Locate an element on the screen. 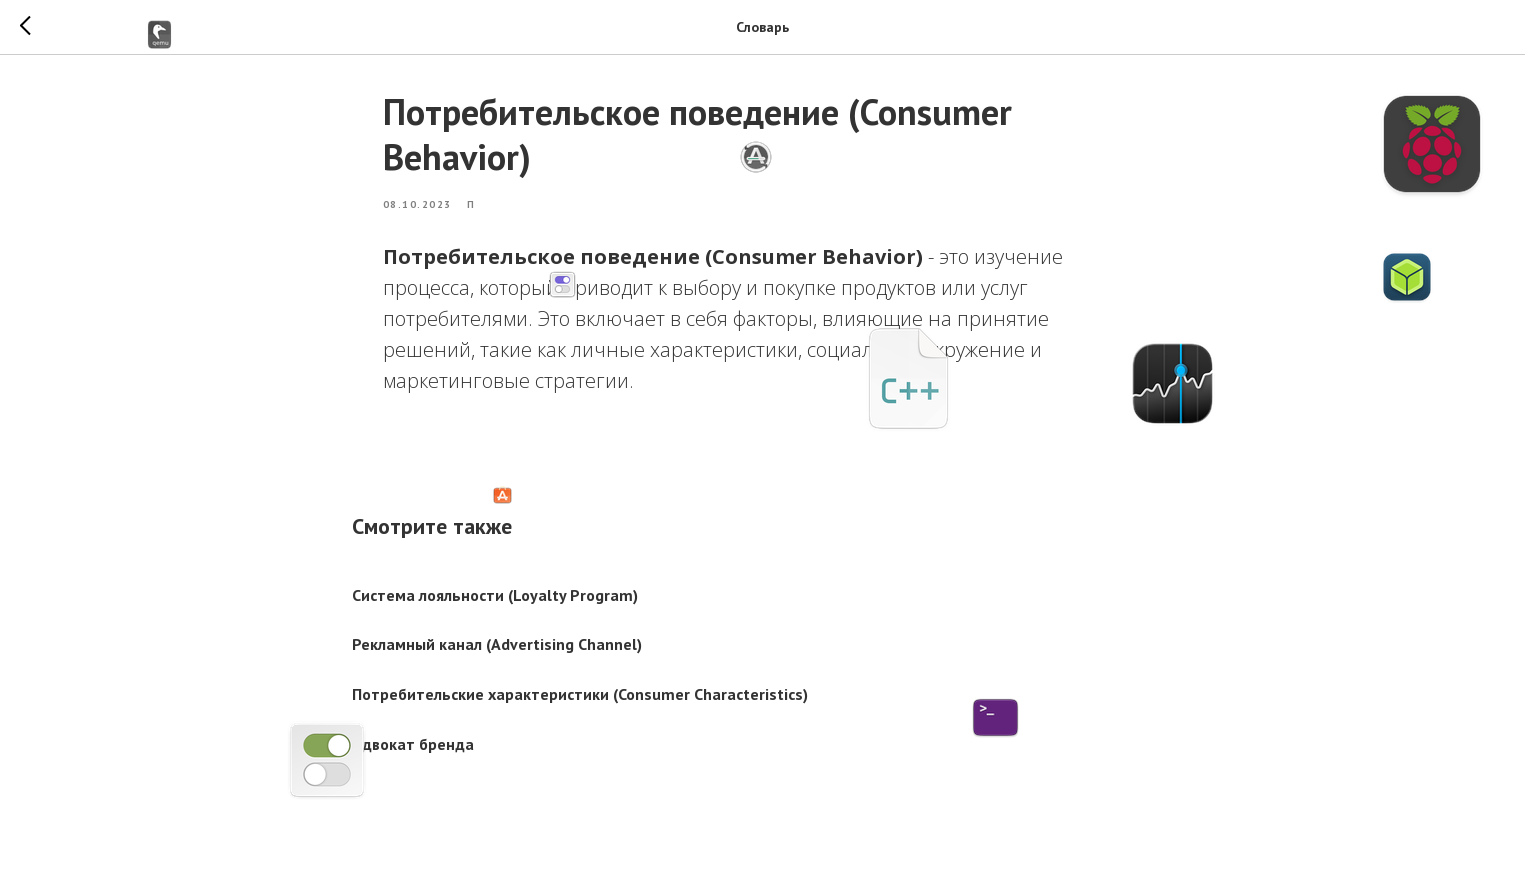 The image size is (1525, 883). a C++ source code file is located at coordinates (908, 378).